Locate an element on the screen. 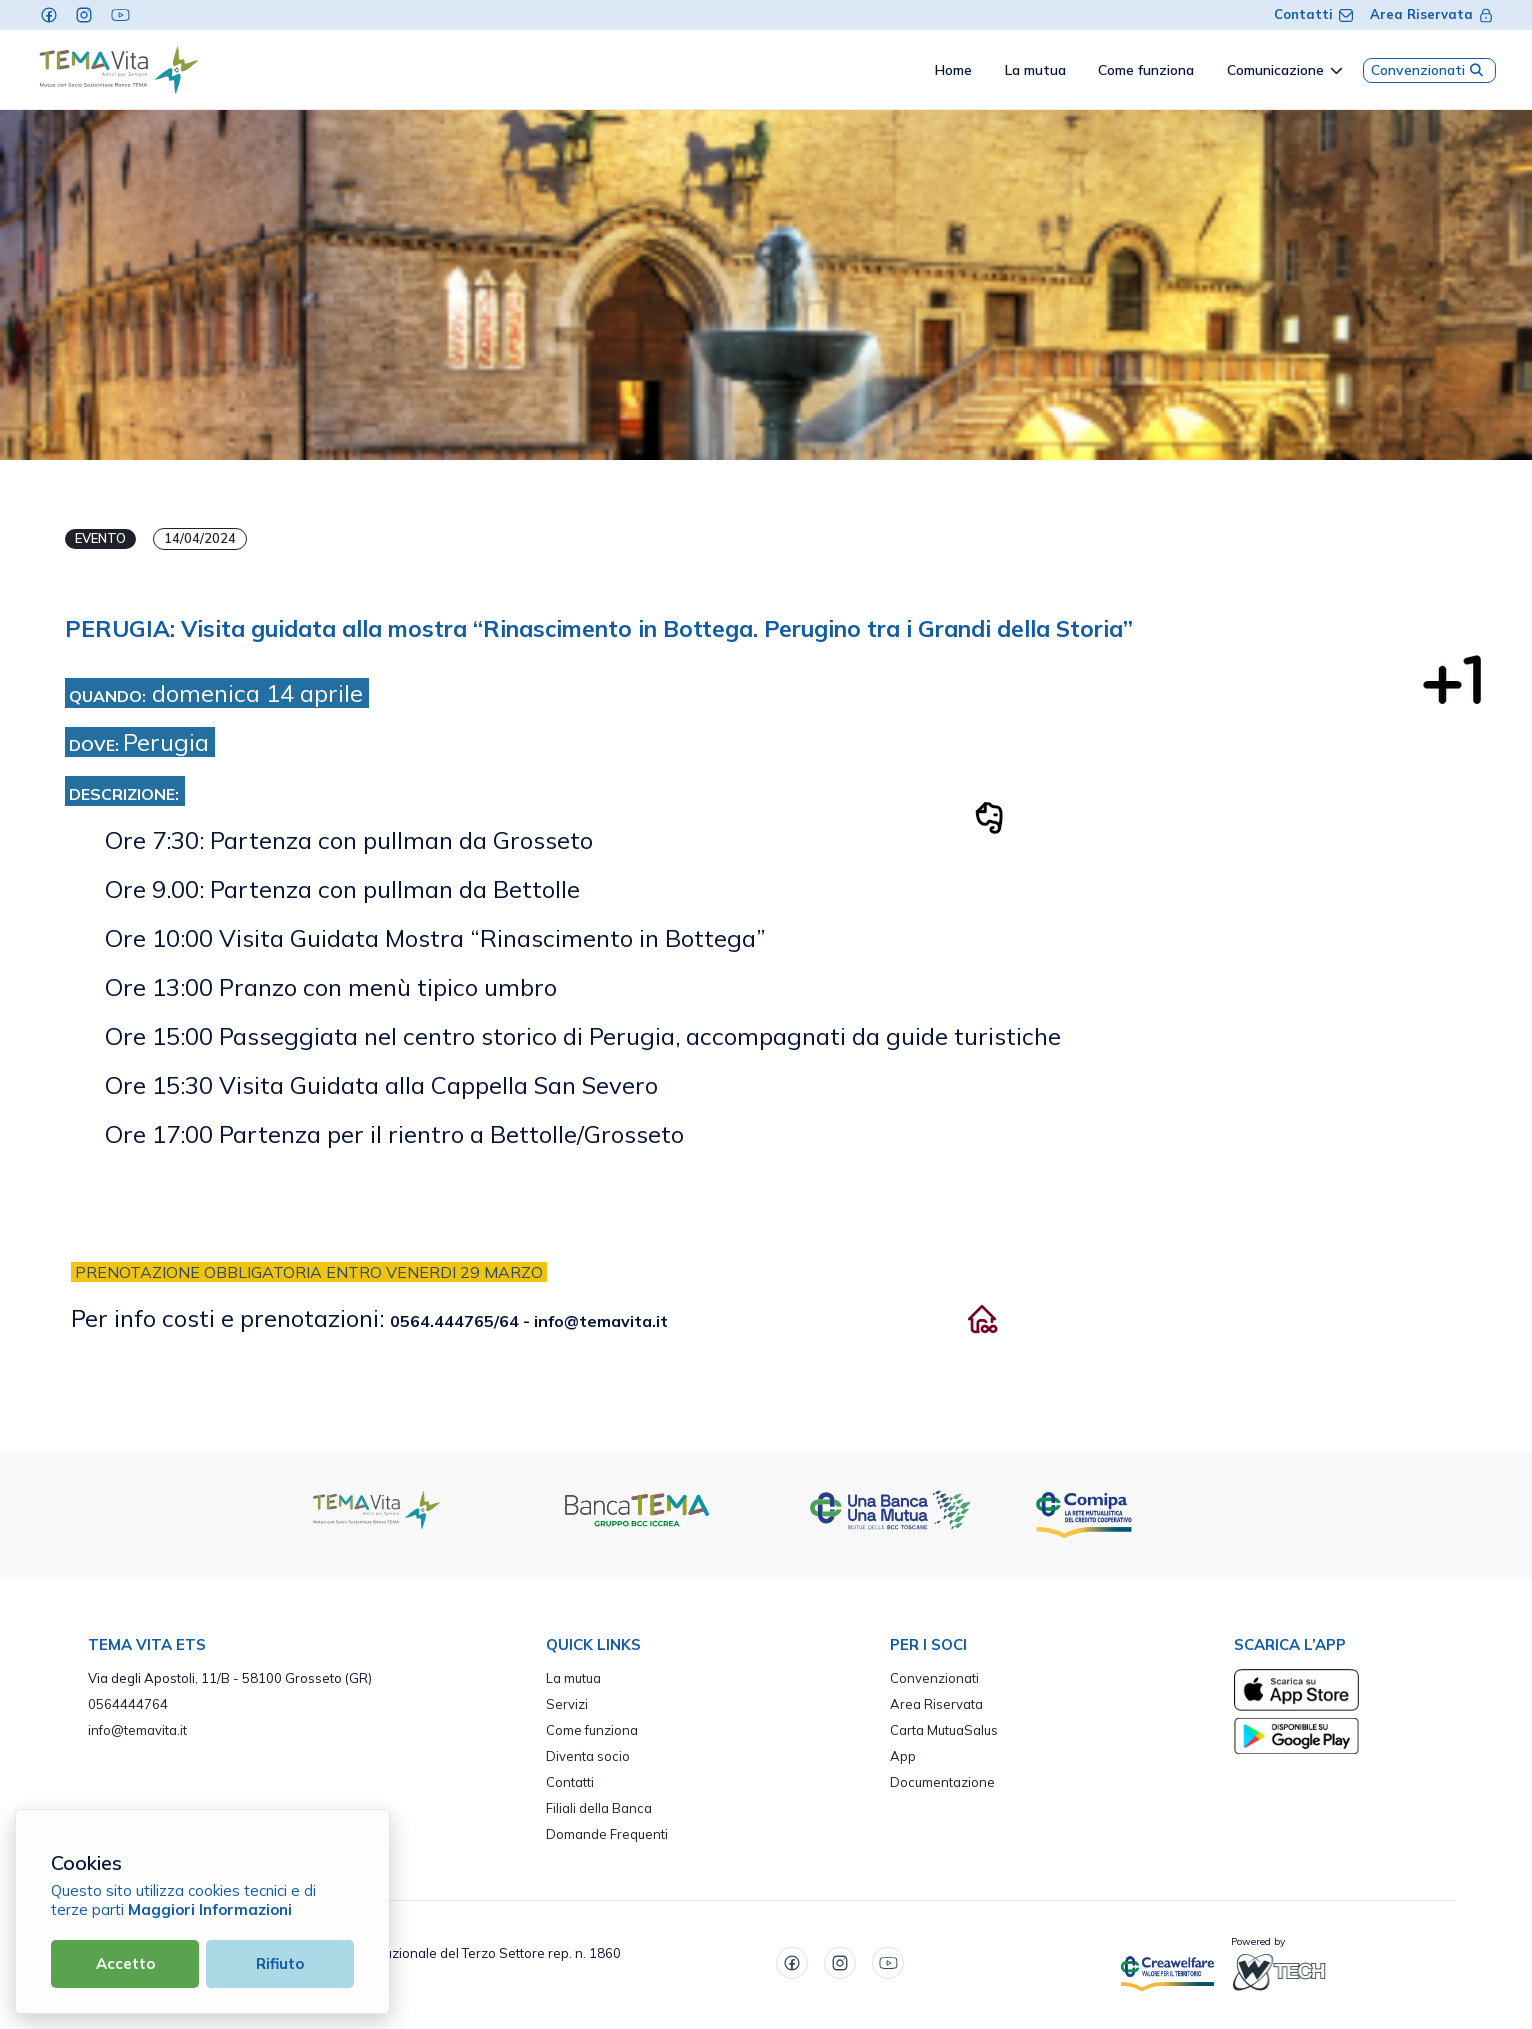 This screenshot has width=1532, height=2029. add one to a count or quantity is located at coordinates (1454, 681).